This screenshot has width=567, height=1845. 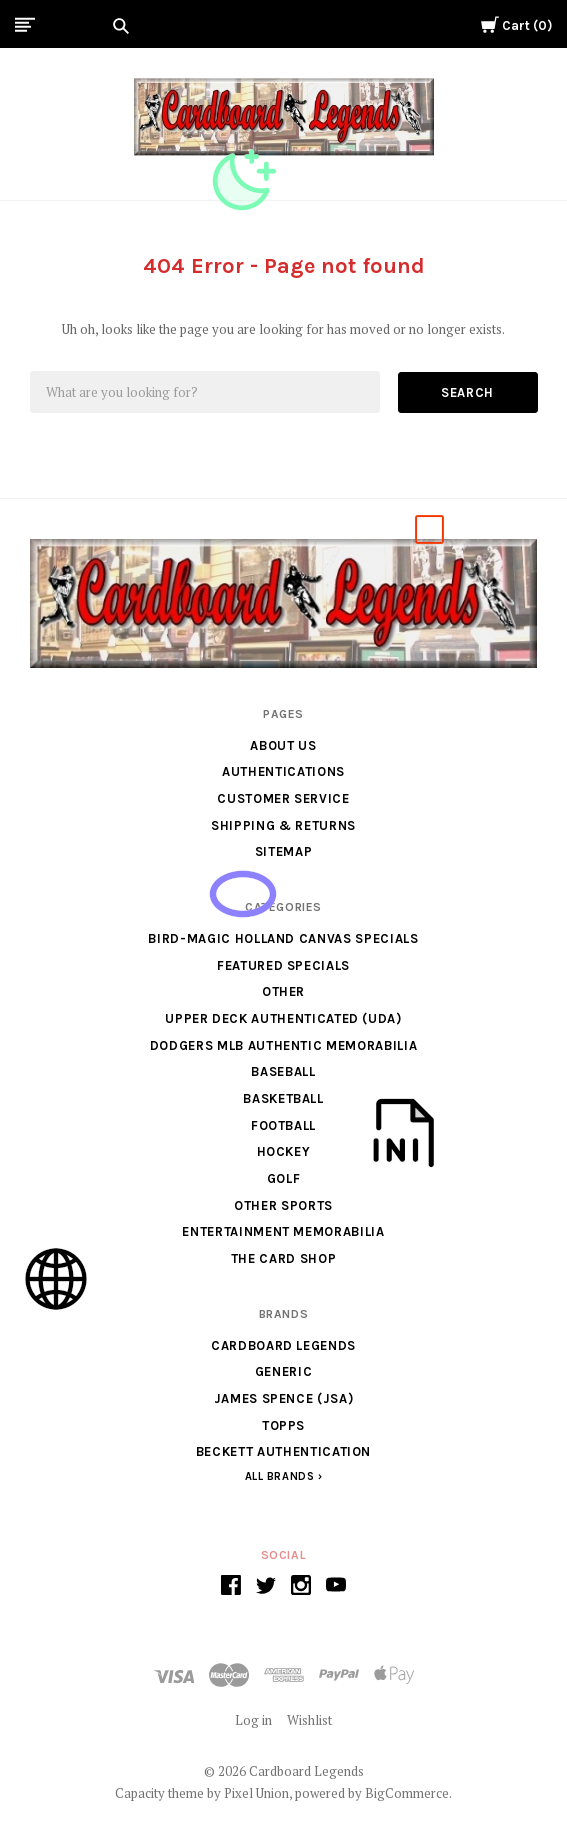 I want to click on access website or browse the web, so click(x=56, y=1279).